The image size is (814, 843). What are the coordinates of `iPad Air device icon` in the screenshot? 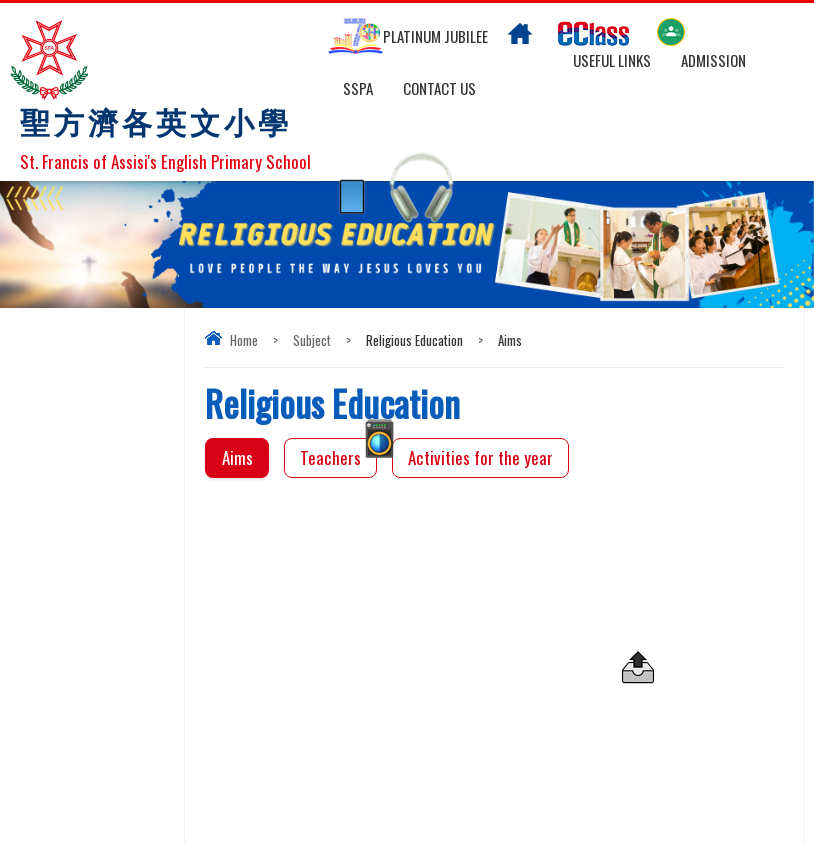 It's located at (352, 197).